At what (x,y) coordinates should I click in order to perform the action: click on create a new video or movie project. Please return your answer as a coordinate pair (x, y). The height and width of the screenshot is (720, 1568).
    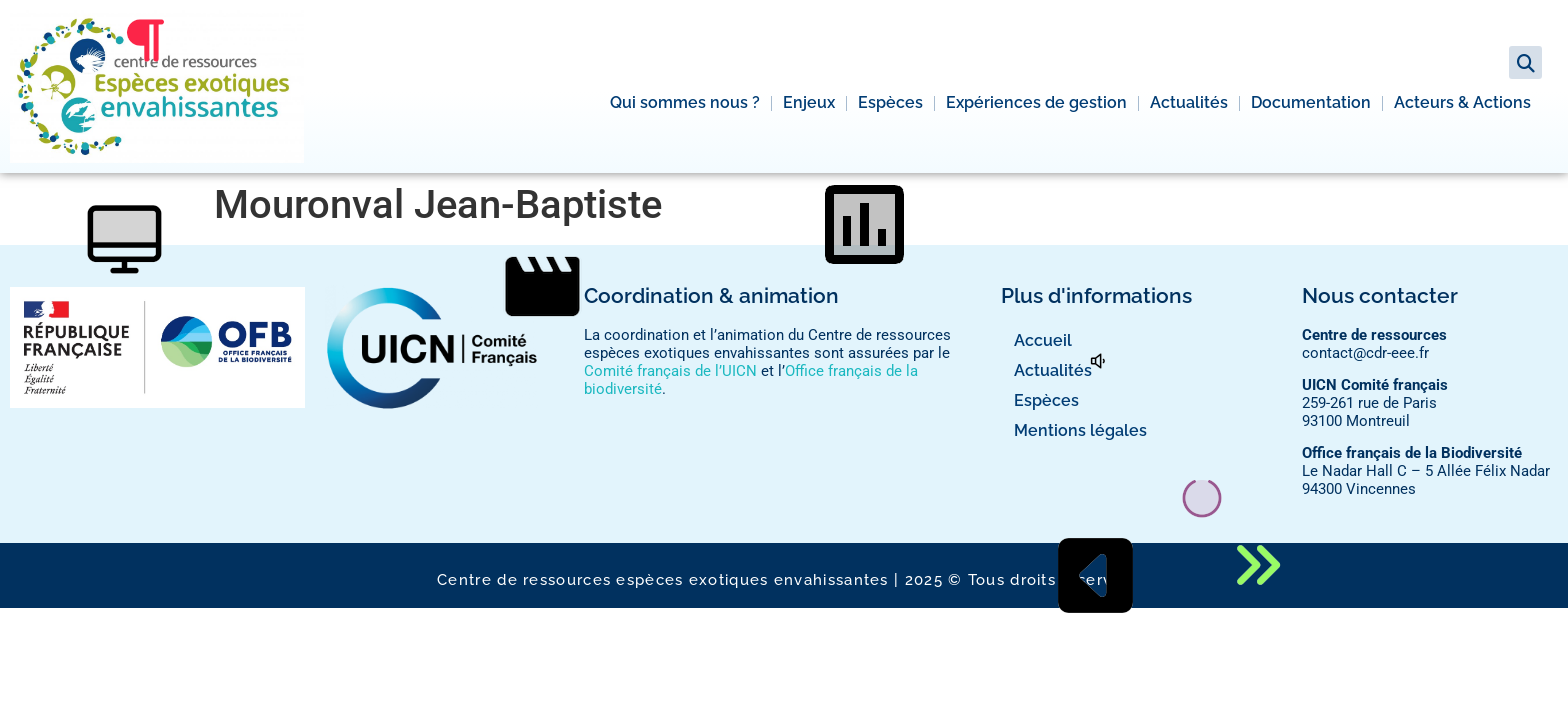
    Looking at the image, I should click on (542, 286).